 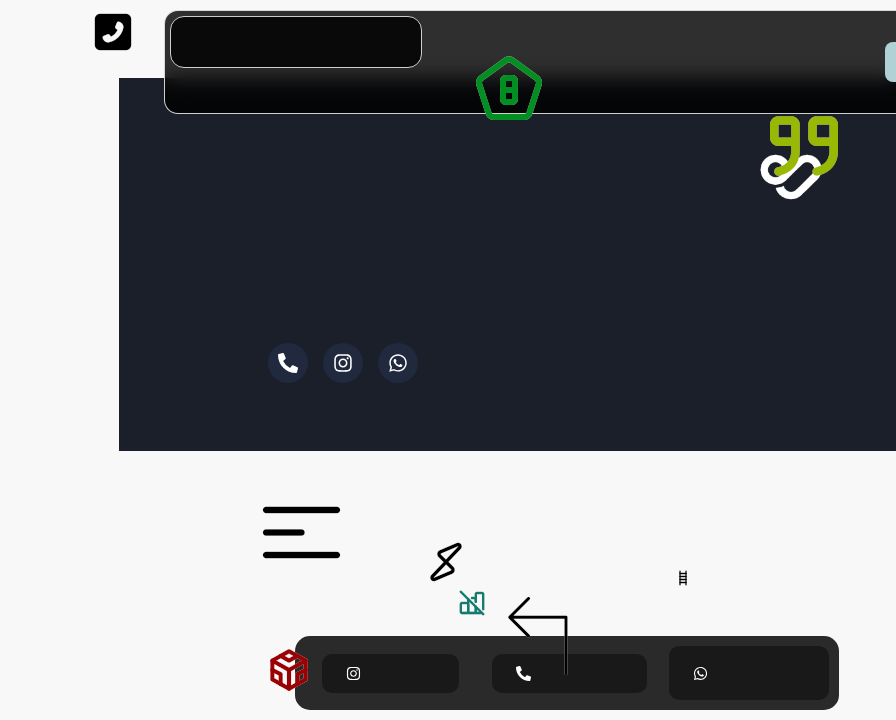 I want to click on open navigation menu, so click(x=301, y=532).